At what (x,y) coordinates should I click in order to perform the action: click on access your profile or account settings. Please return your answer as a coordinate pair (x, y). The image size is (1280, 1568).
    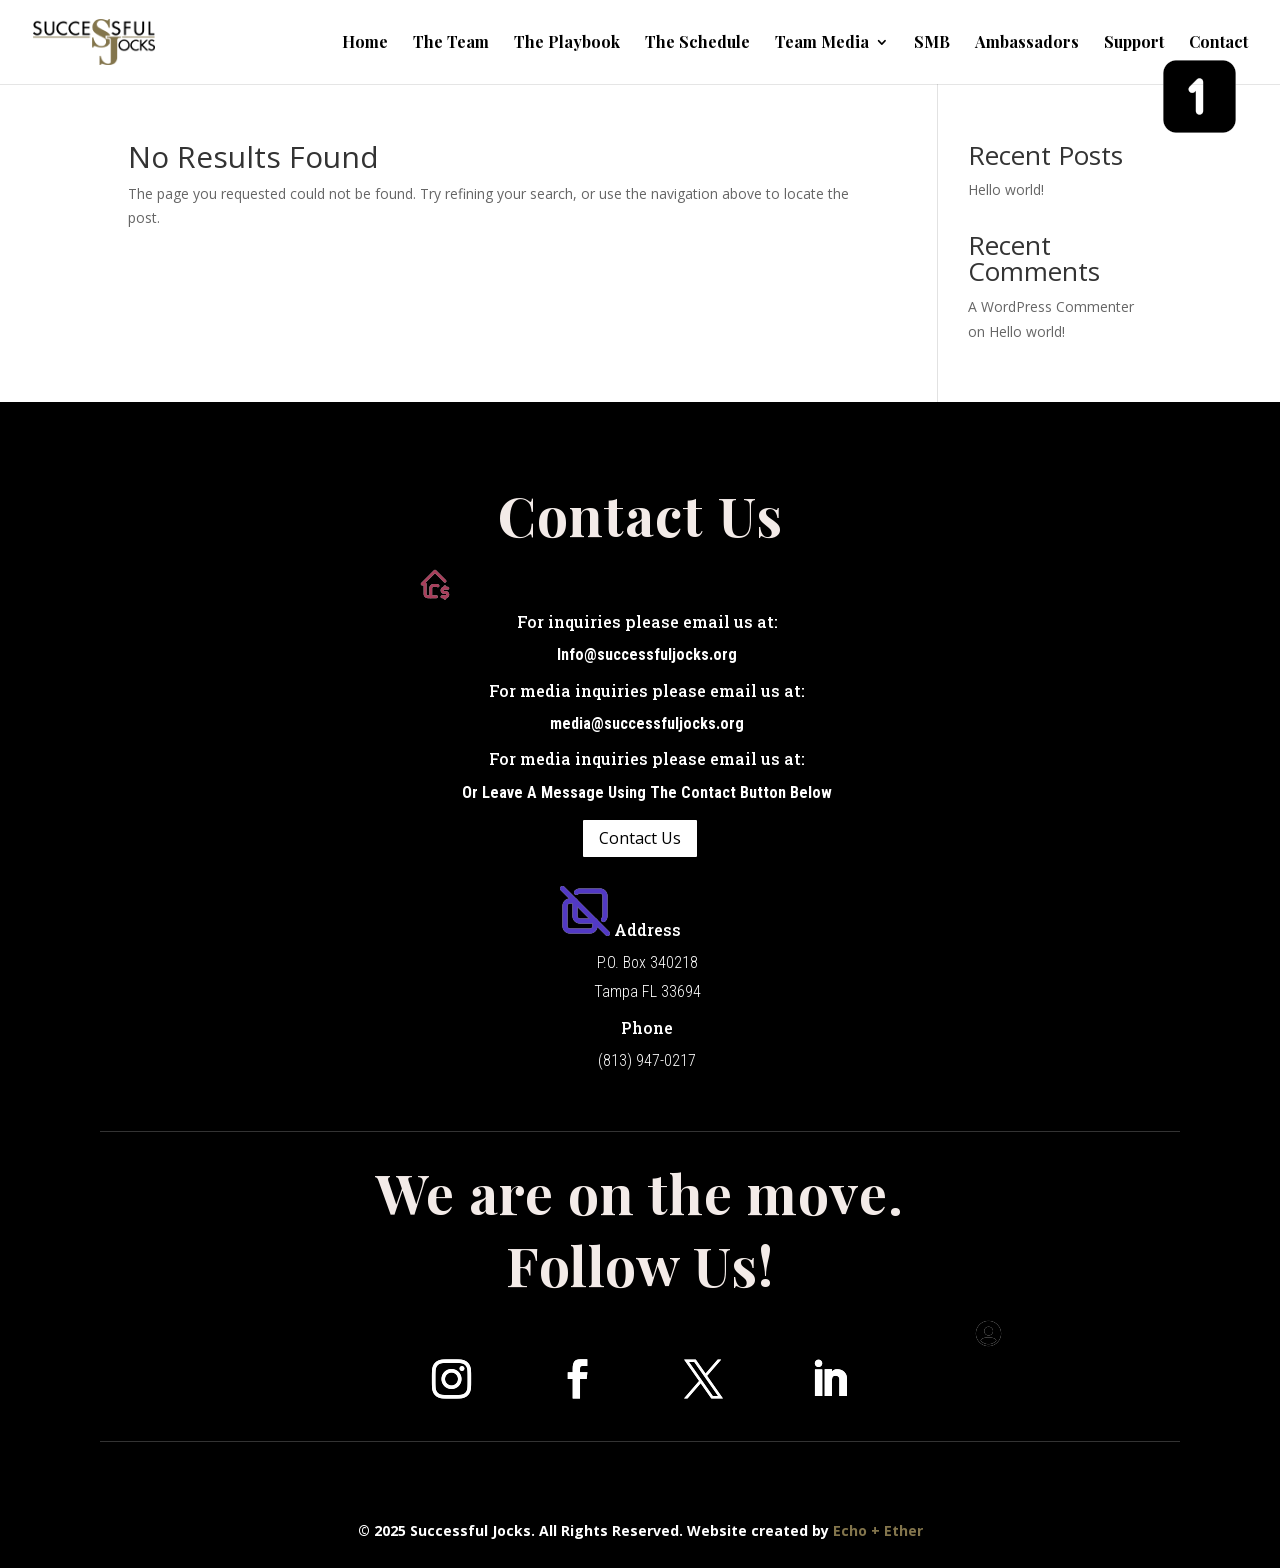
    Looking at the image, I should click on (988, 1333).